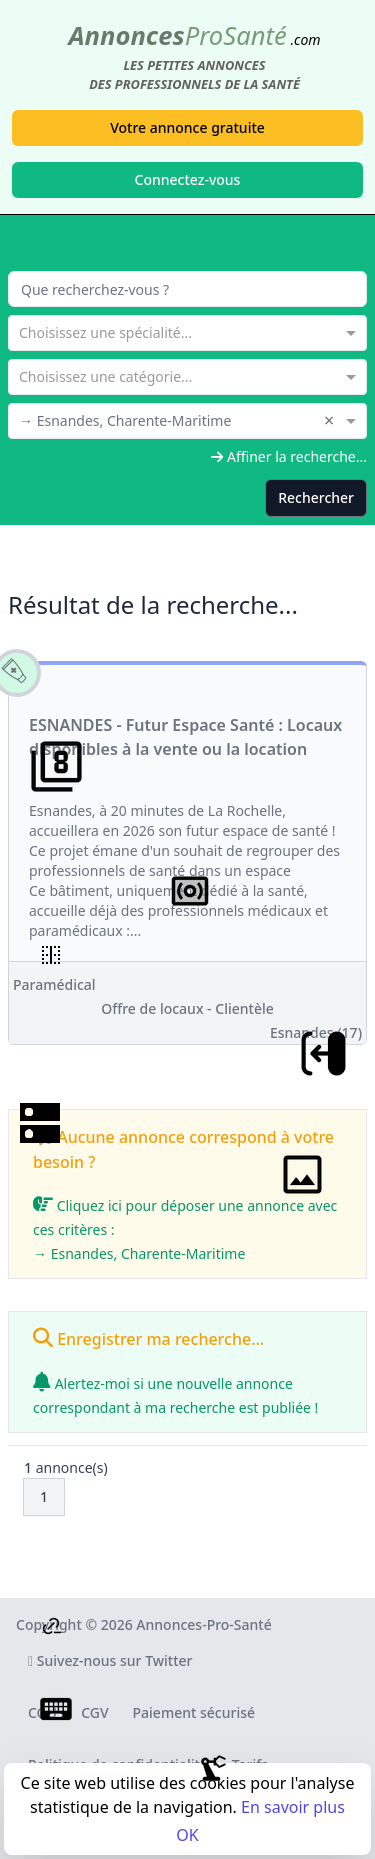 The image size is (375, 1859). Describe the element at coordinates (190, 891) in the screenshot. I see `enable surround sound audio output` at that location.